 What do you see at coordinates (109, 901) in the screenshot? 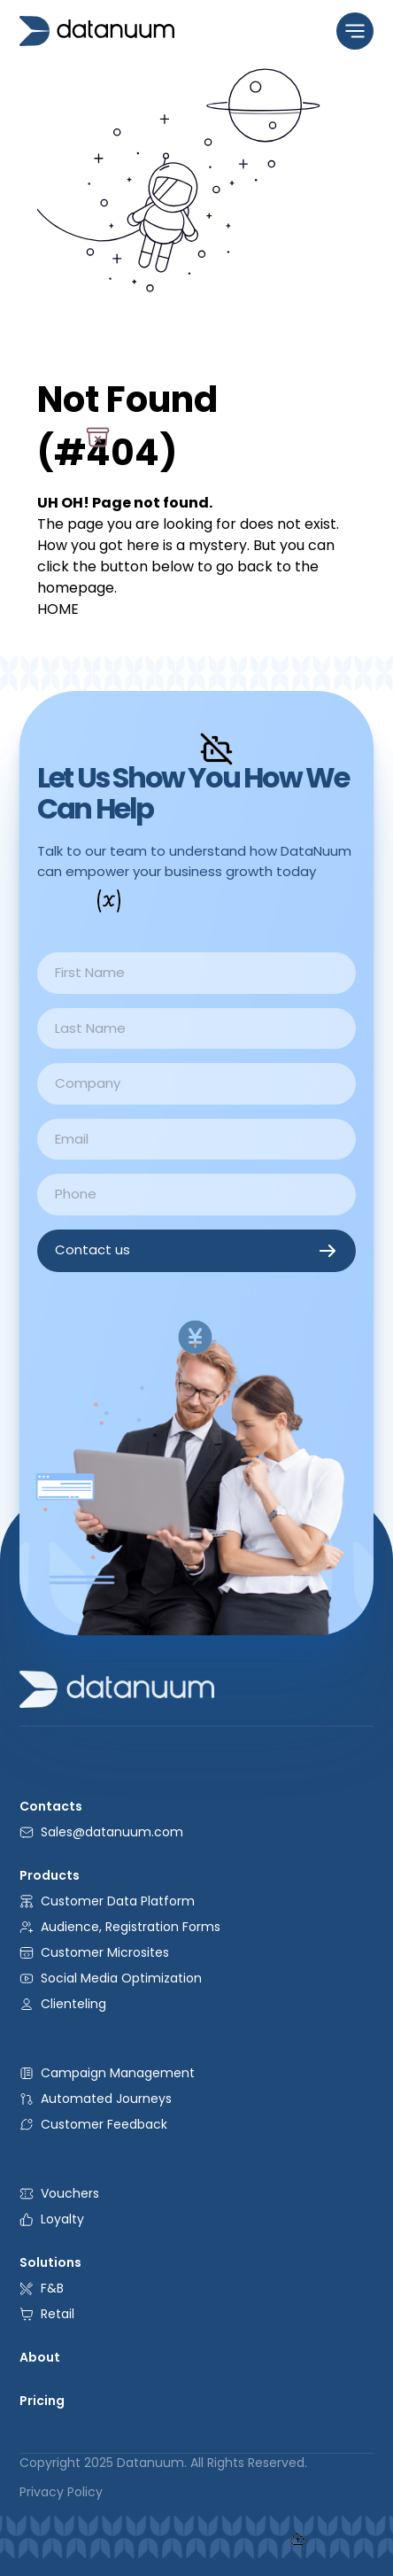
I see `access variable or parameter settings` at bounding box center [109, 901].